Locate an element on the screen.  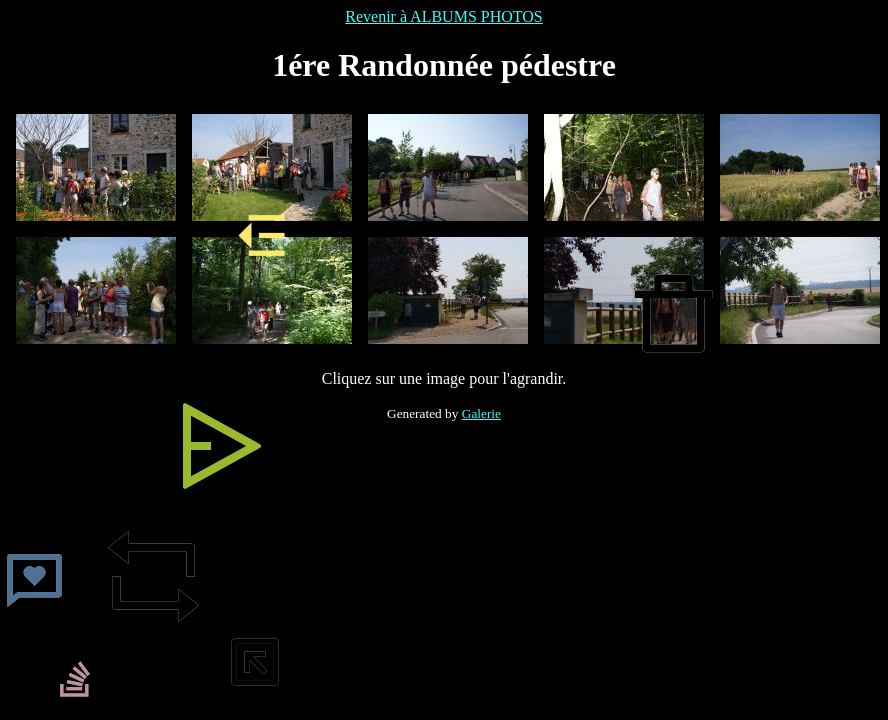
delete selected item is located at coordinates (673, 313).